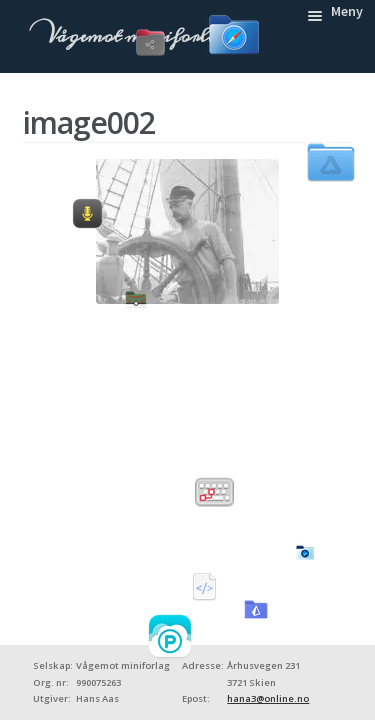 This screenshot has width=375, height=720. Describe the element at coordinates (305, 553) in the screenshot. I see `open microsoft iot plug and play folder` at that location.